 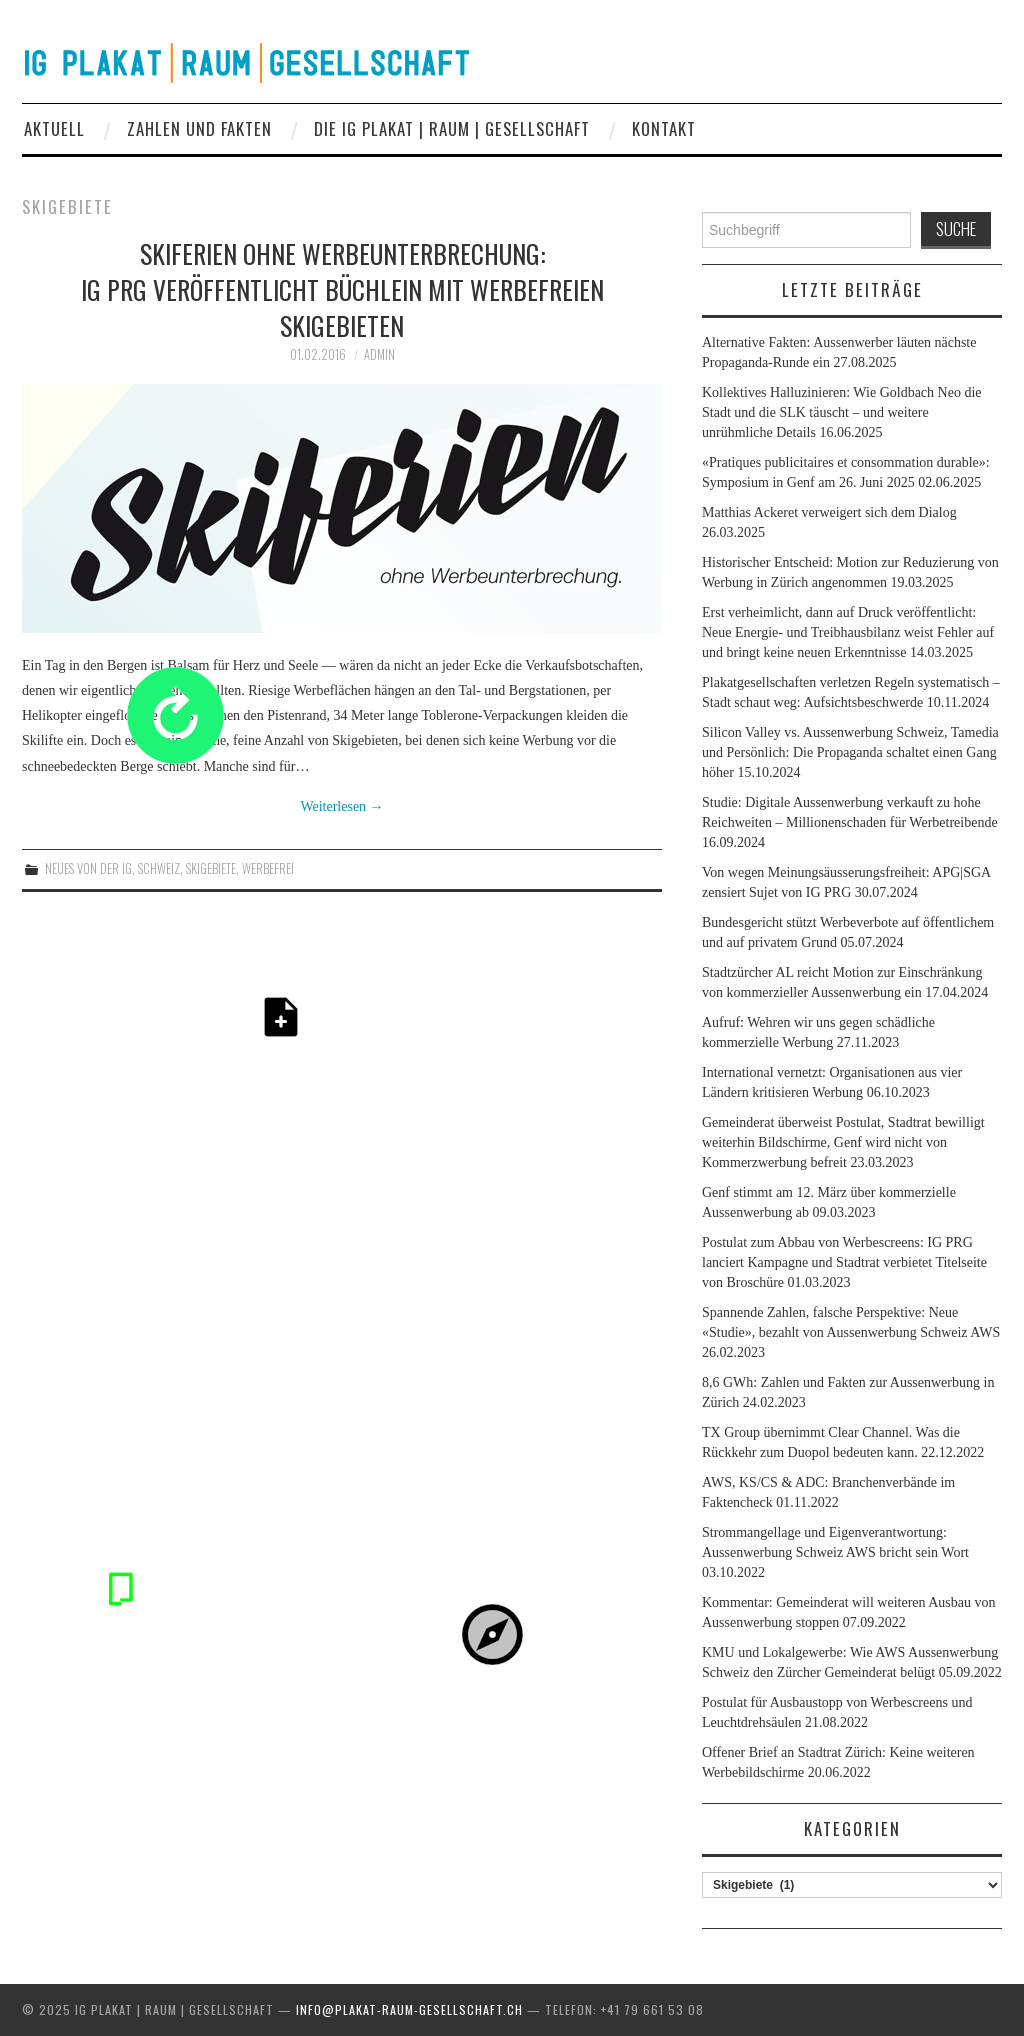 I want to click on create a new file, so click(x=281, y=1017).